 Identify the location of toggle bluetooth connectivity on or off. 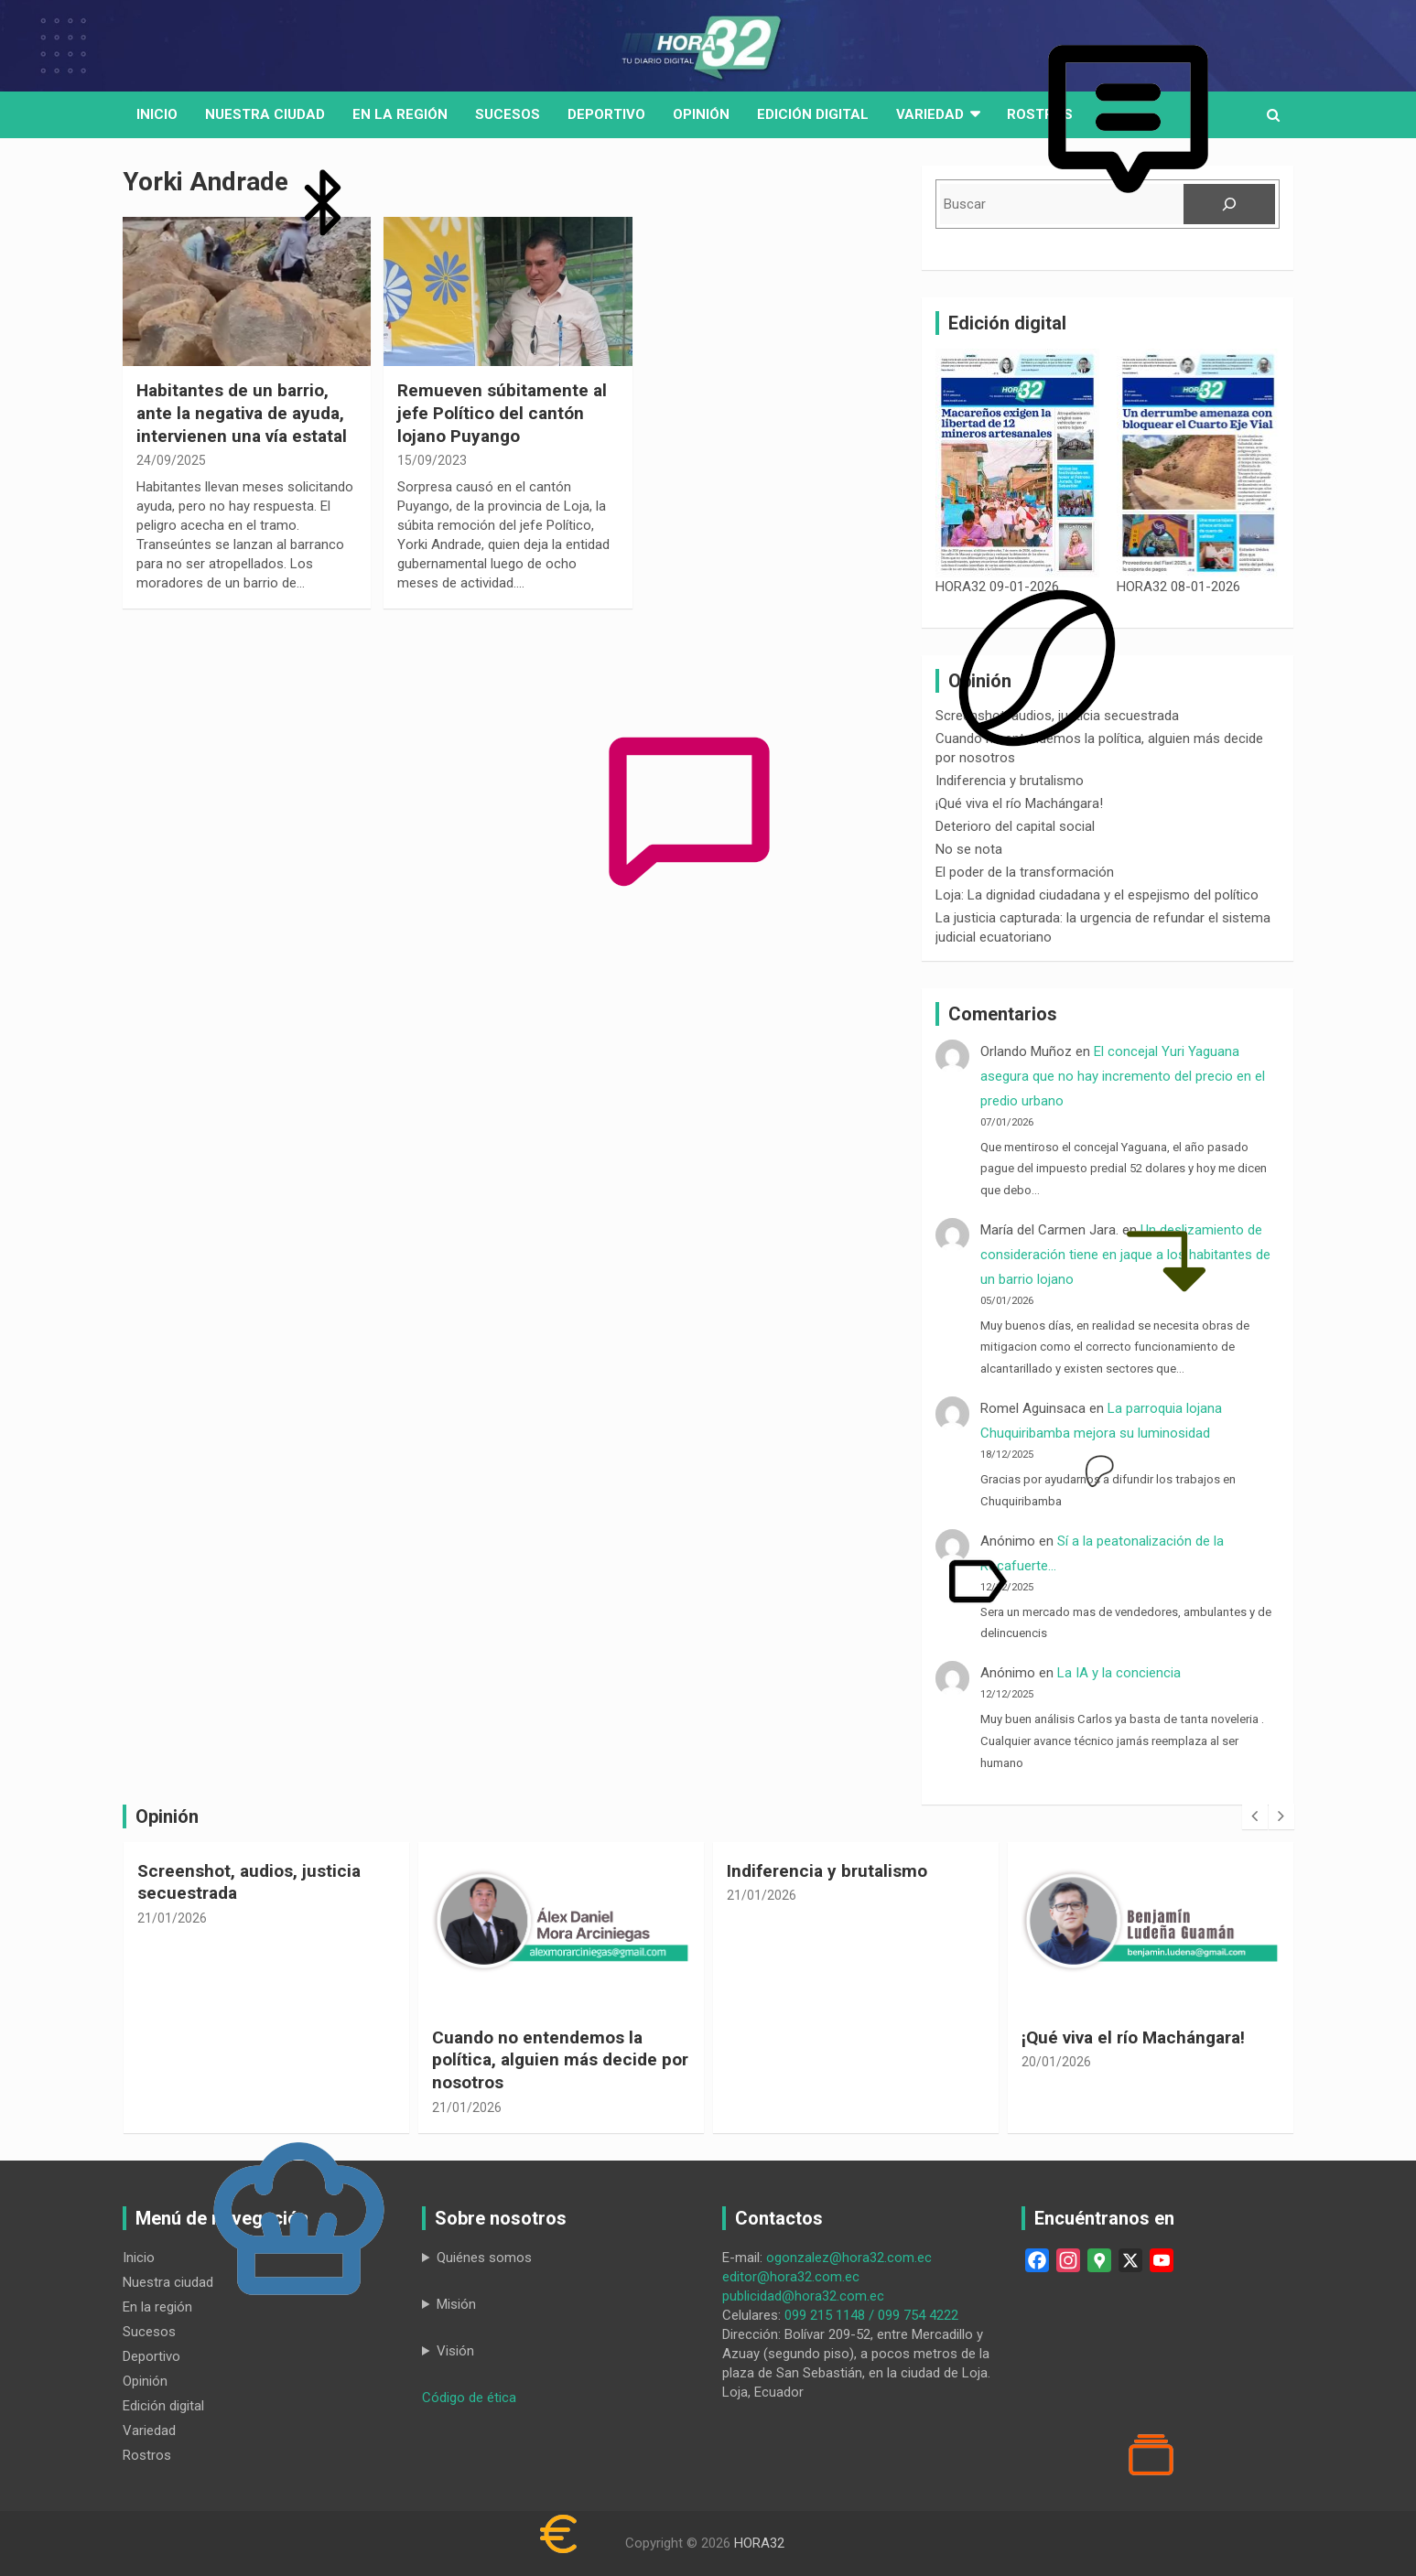
(322, 202).